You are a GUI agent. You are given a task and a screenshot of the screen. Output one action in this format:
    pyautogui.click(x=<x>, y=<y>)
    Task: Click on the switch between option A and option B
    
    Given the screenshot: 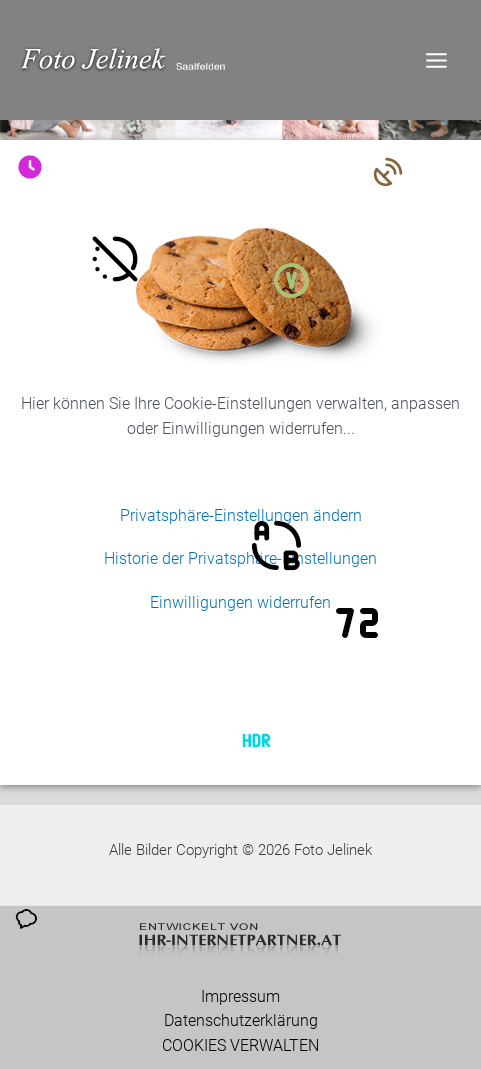 What is the action you would take?
    pyautogui.click(x=276, y=545)
    